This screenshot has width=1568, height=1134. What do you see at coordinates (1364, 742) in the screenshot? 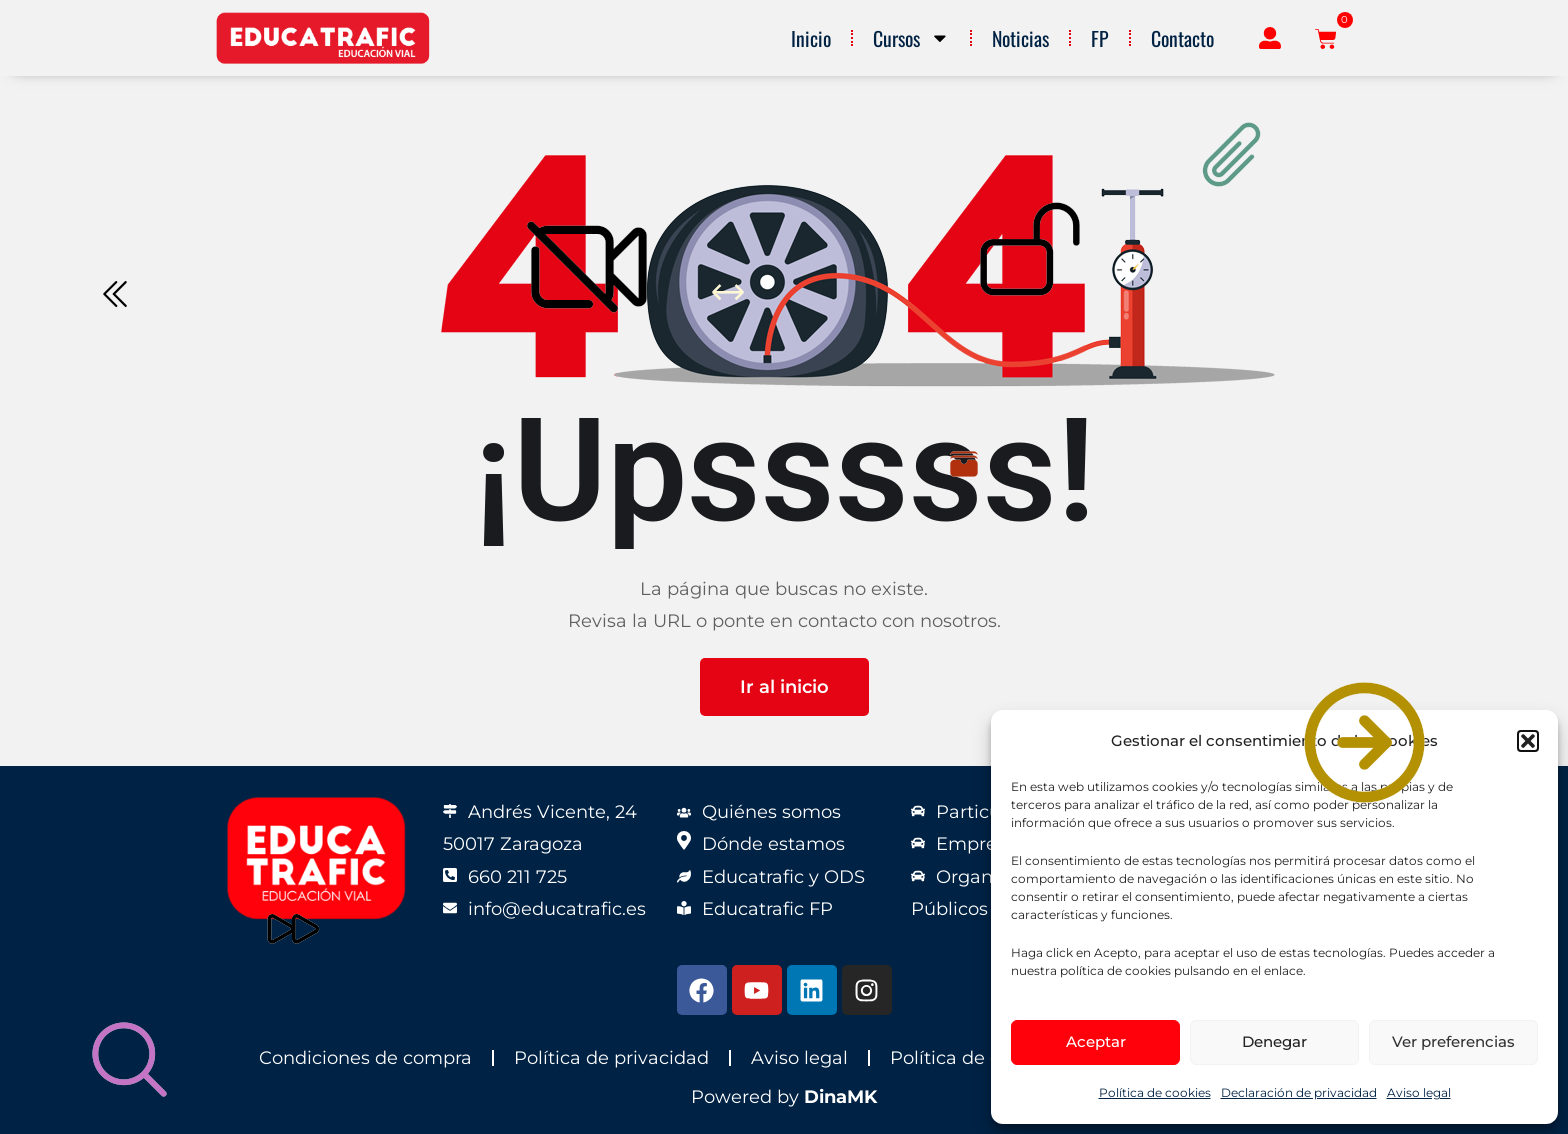
I see `proceed to the next step` at bounding box center [1364, 742].